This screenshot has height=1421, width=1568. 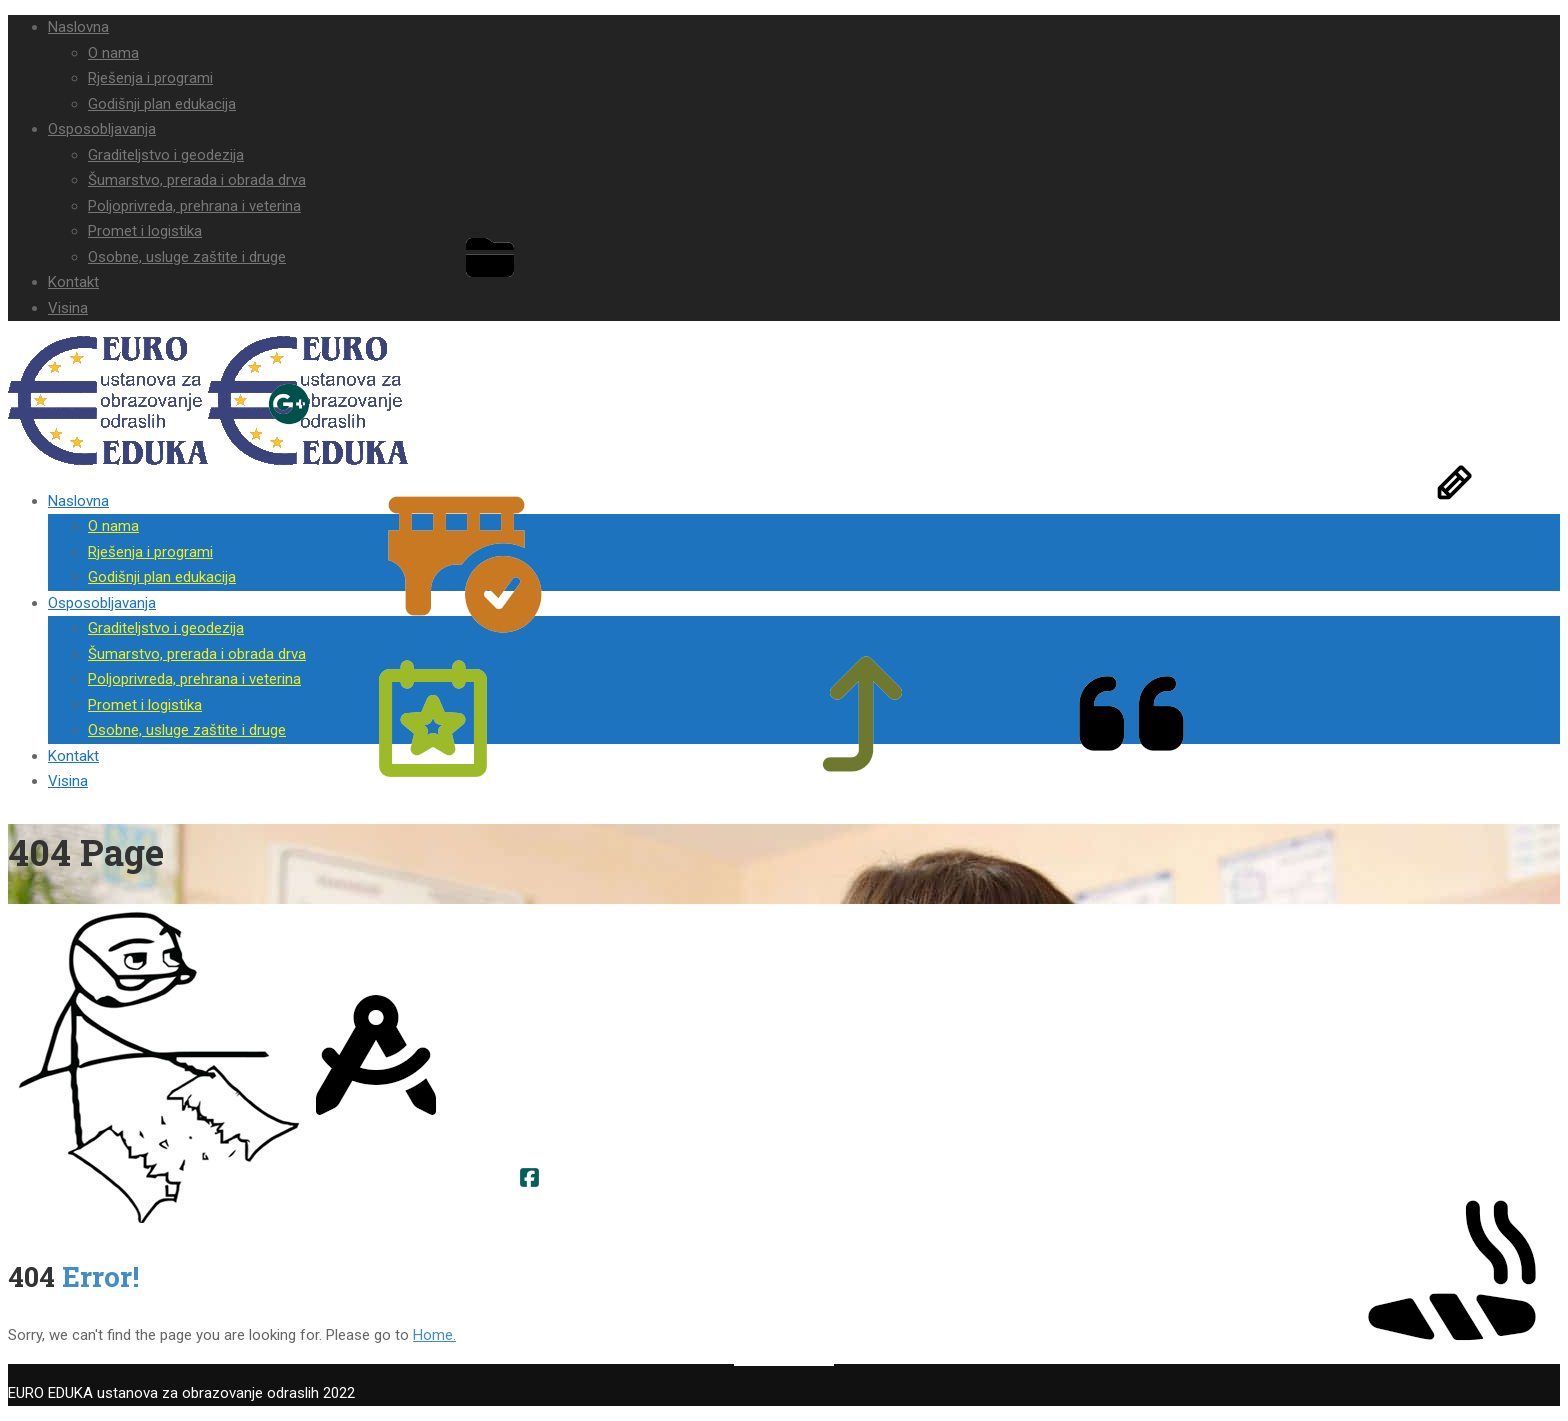 I want to click on share to Google+, so click(x=289, y=404).